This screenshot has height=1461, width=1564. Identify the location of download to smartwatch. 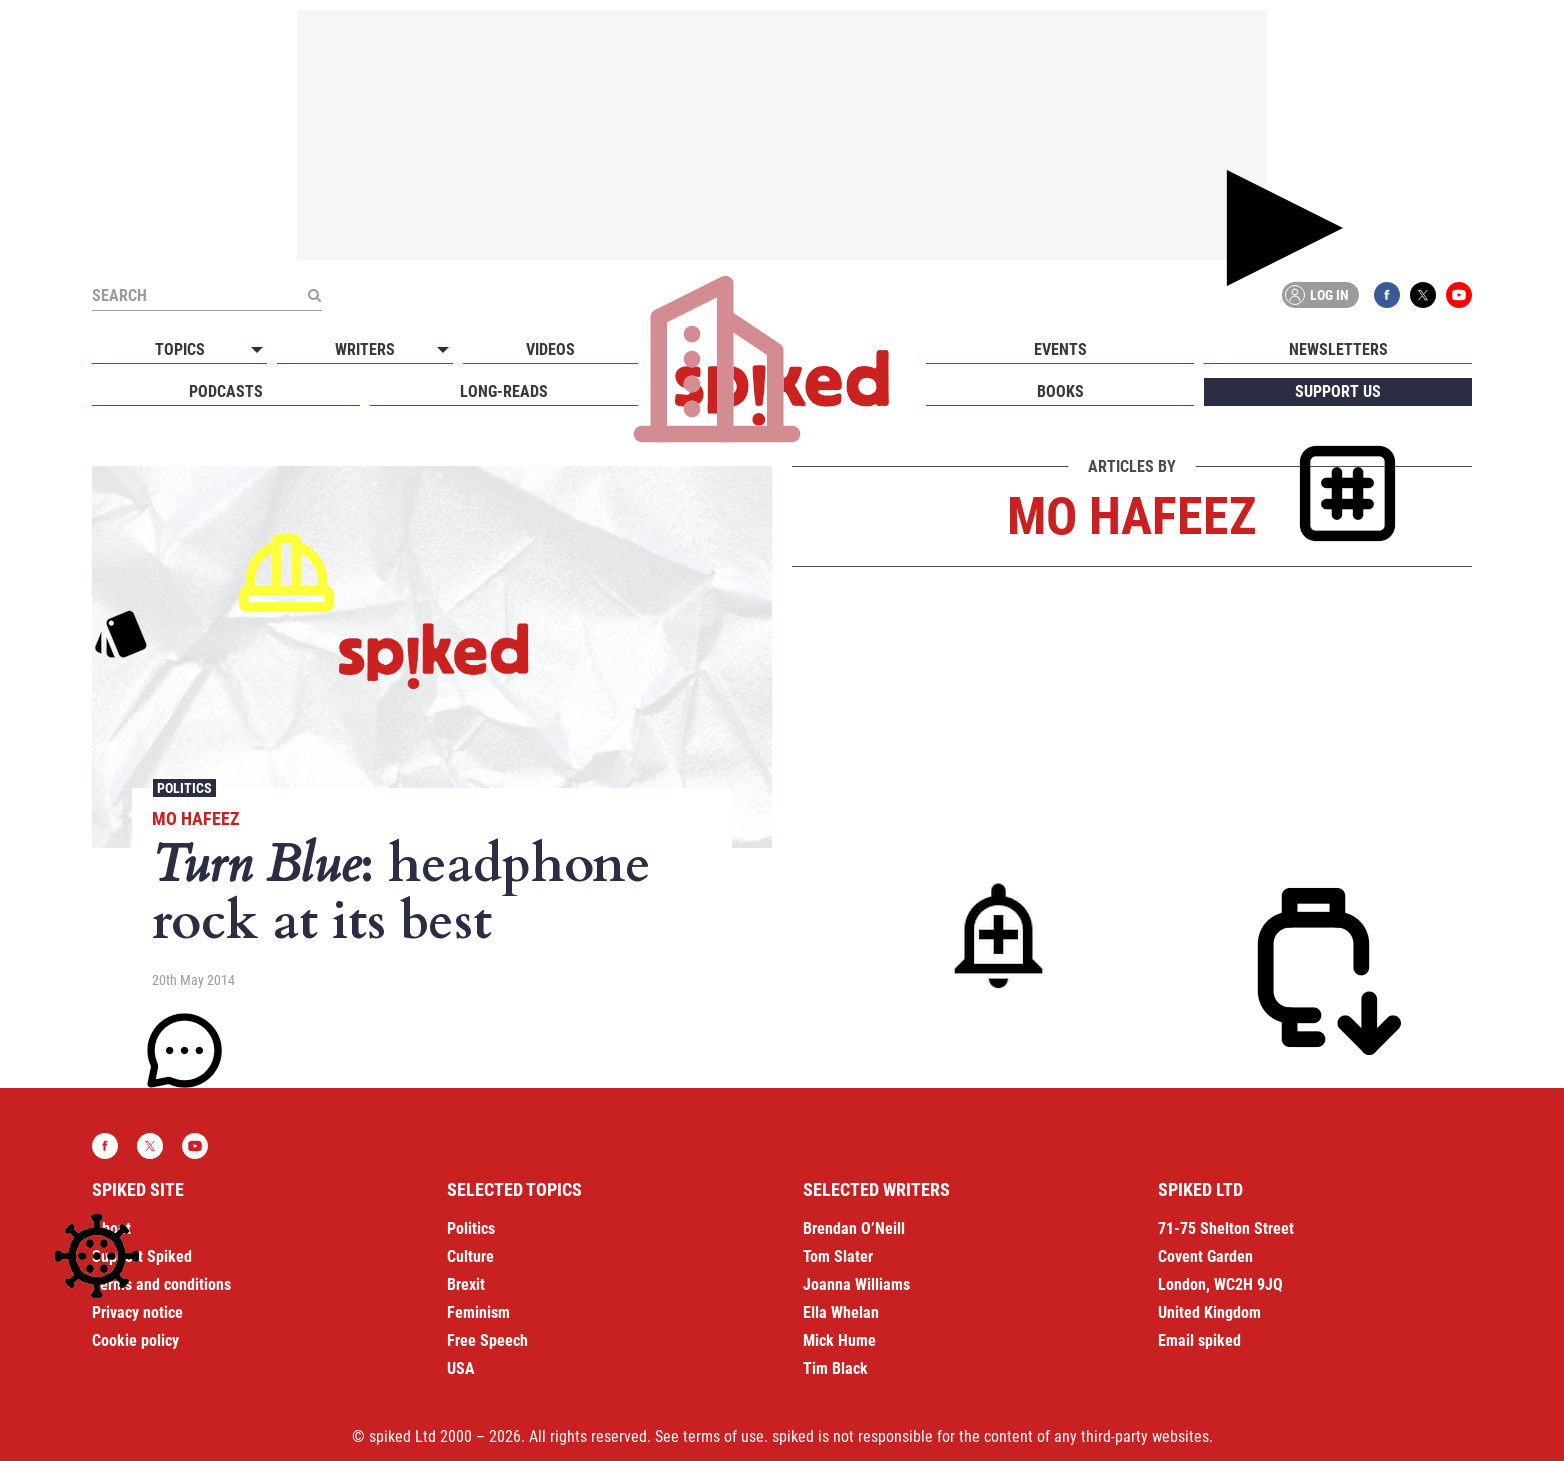
(1313, 967).